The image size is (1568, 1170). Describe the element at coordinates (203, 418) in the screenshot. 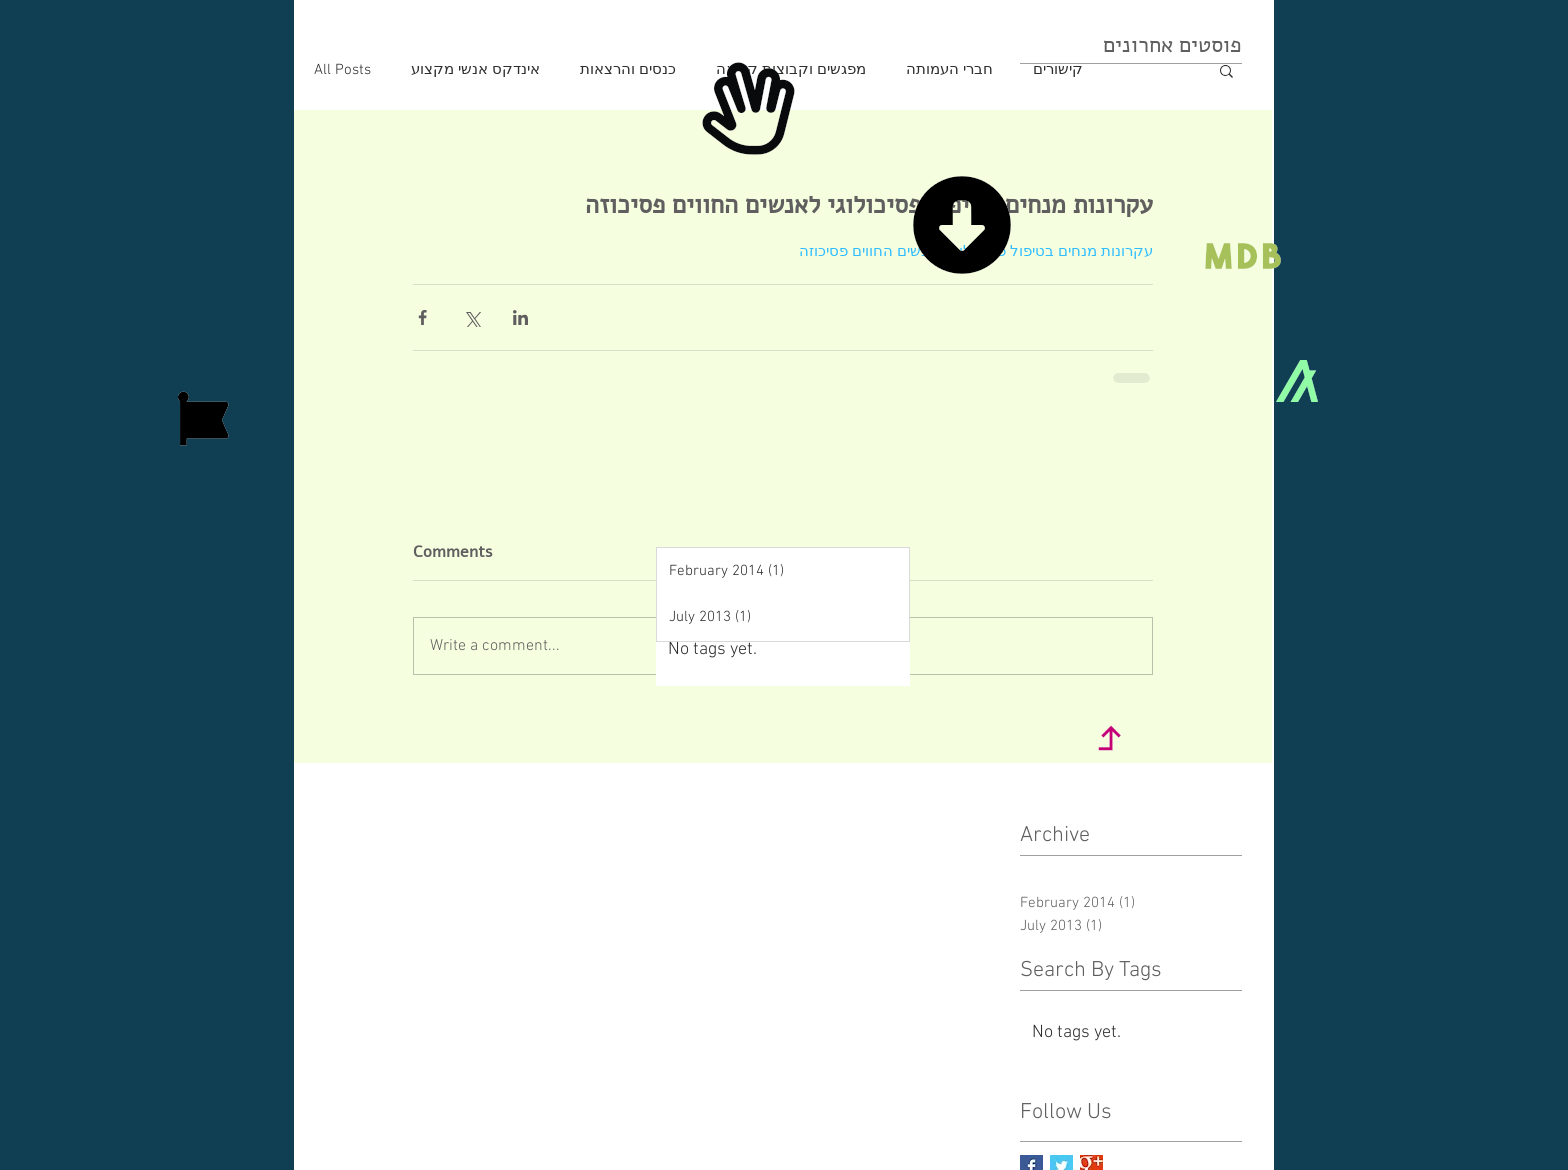

I see `font awesome brand logo` at that location.